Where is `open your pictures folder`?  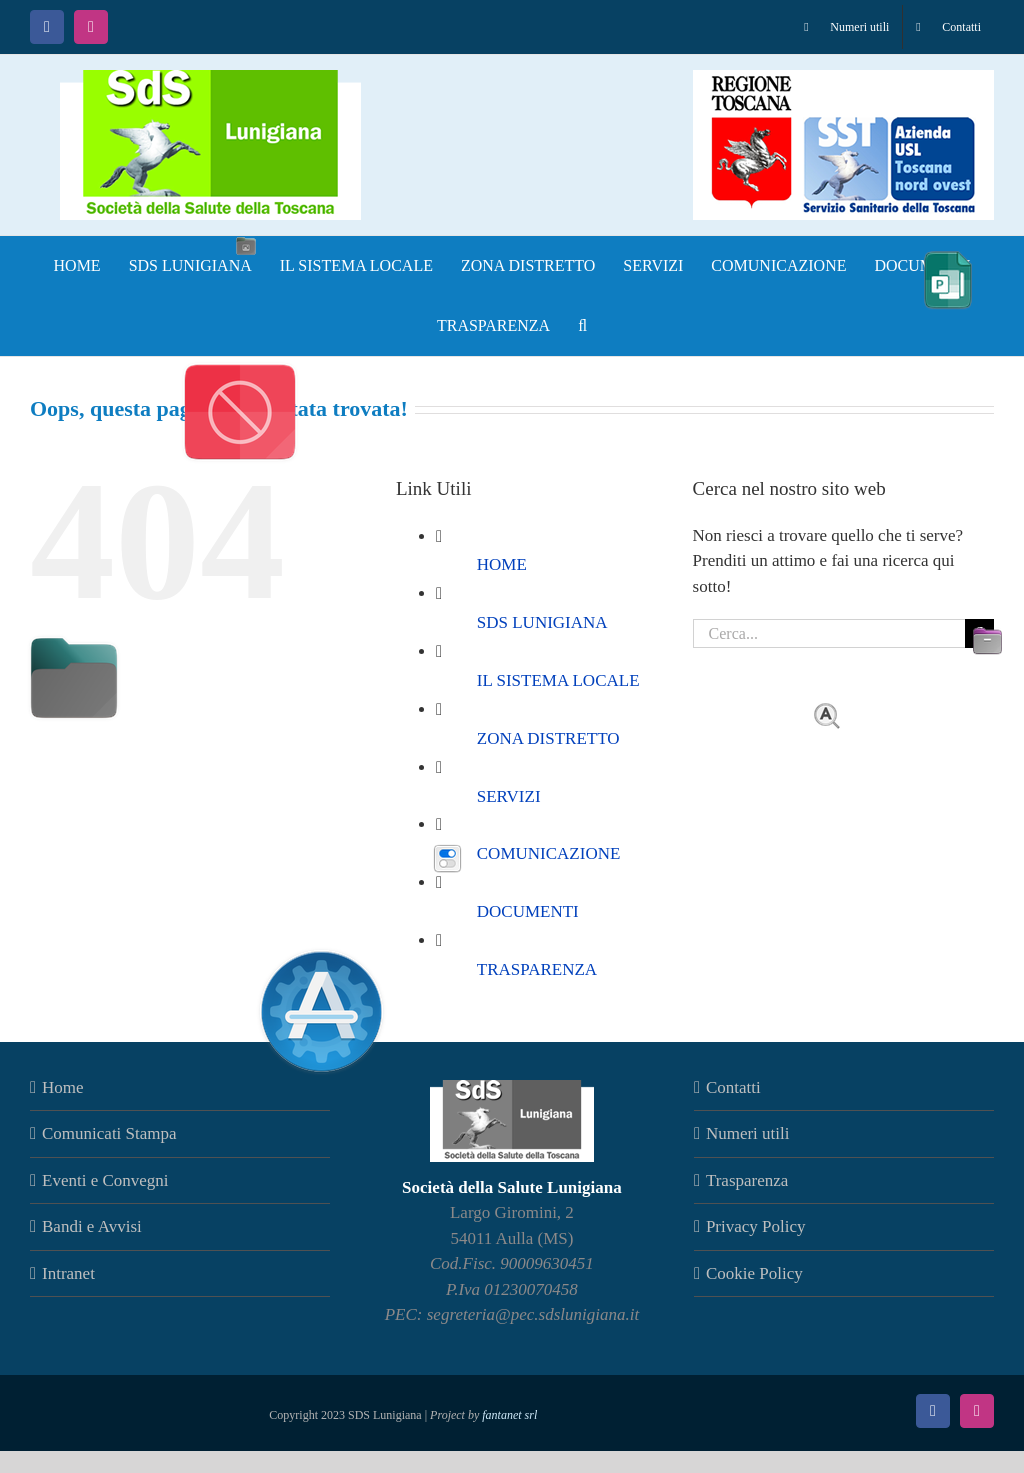 open your pictures folder is located at coordinates (246, 246).